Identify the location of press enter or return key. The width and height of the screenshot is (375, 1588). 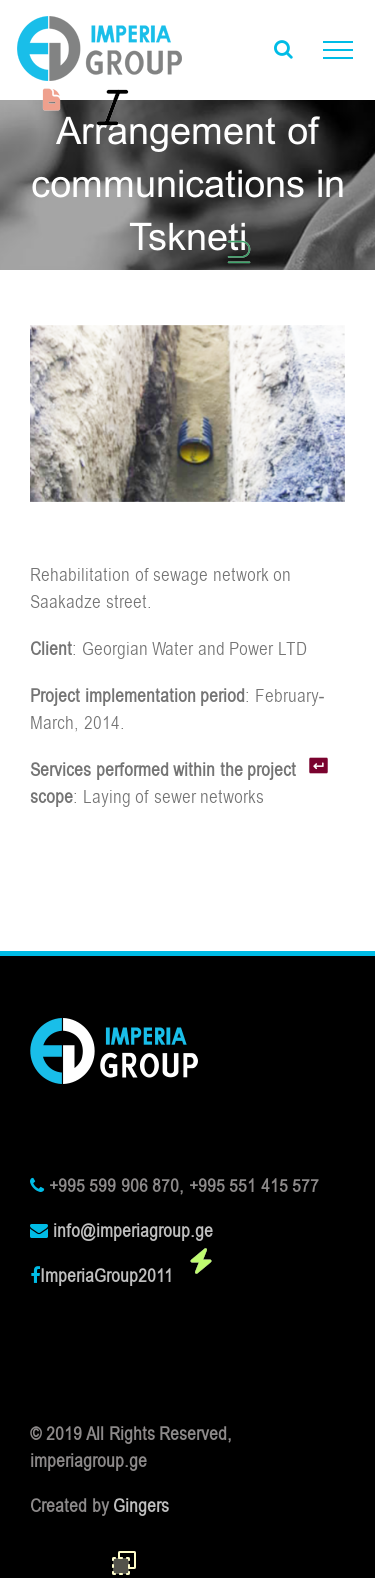
(318, 765).